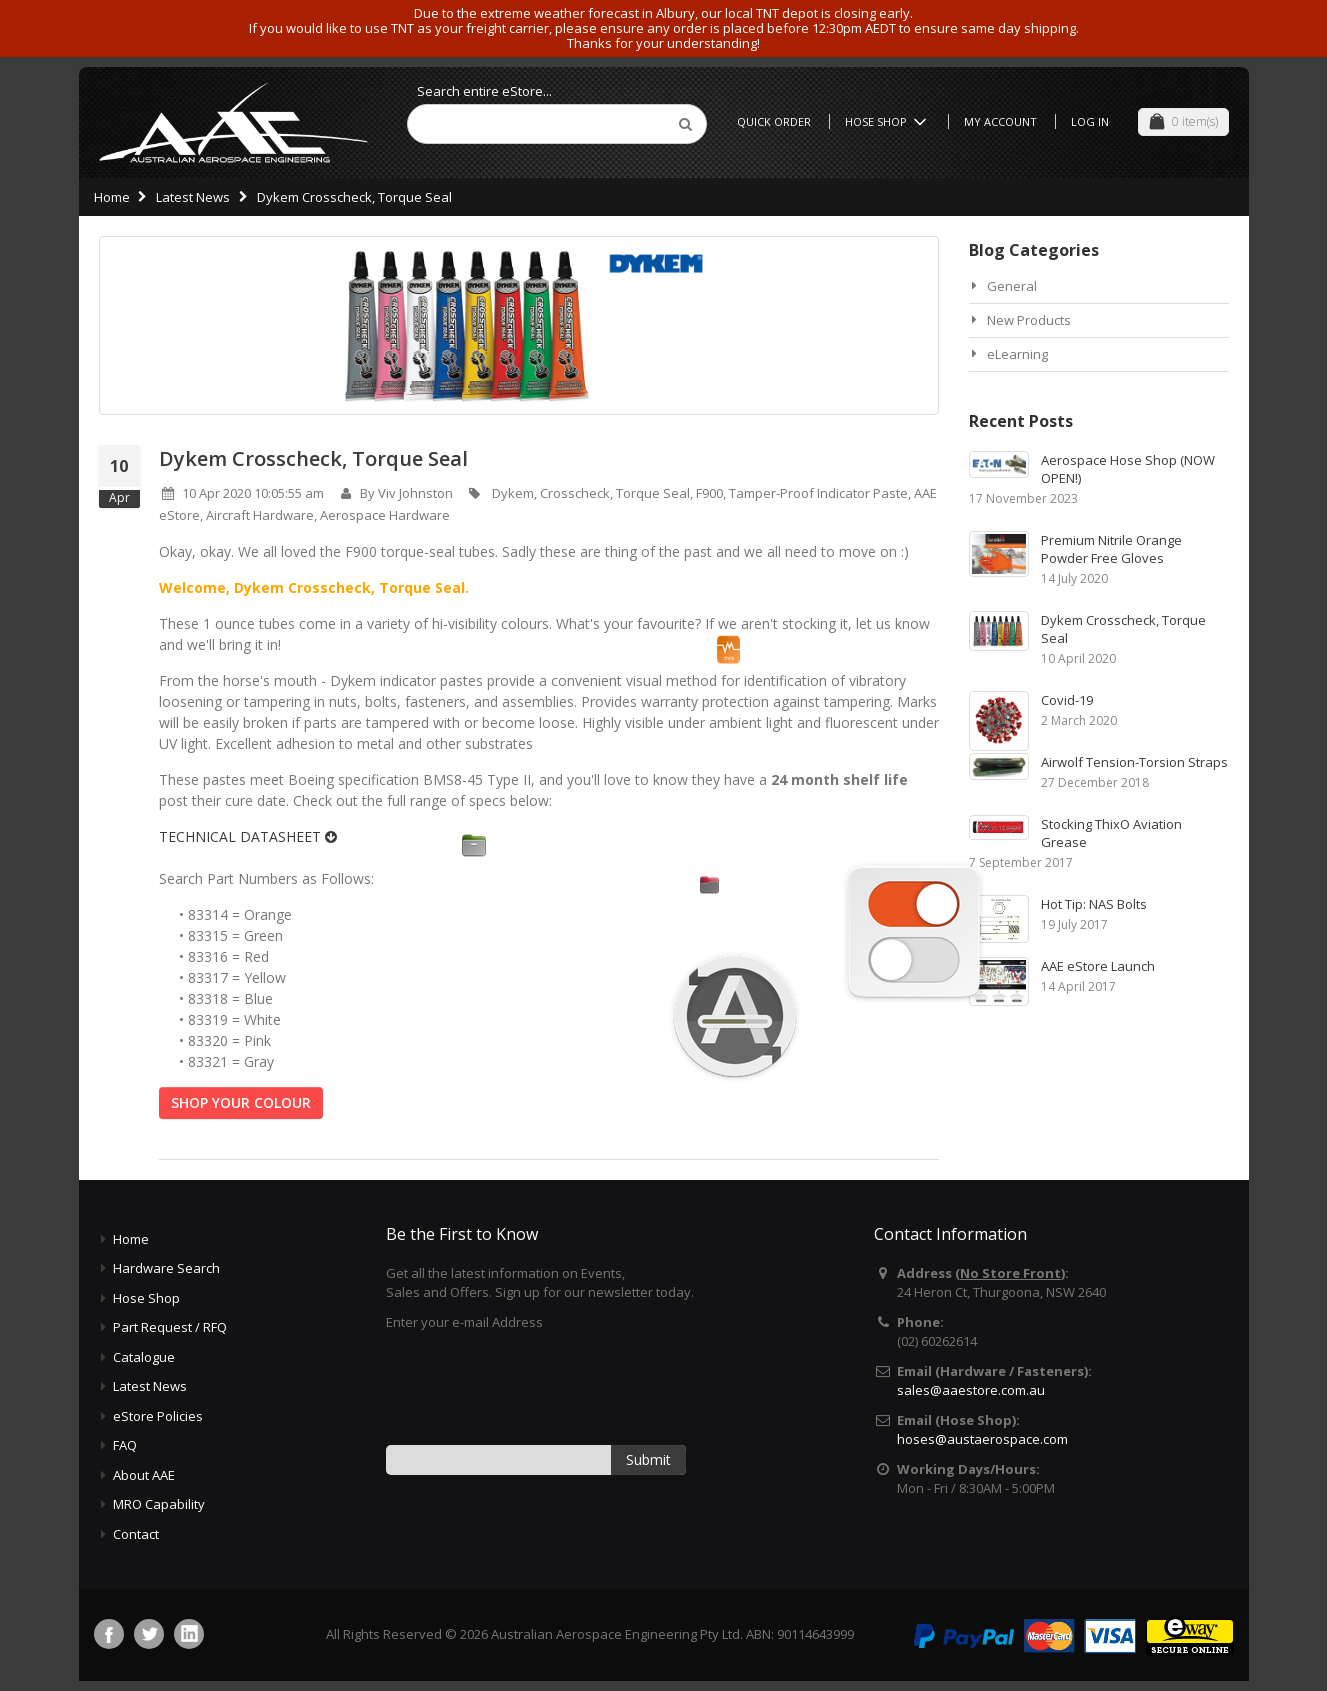 This screenshot has height=1691, width=1327. I want to click on indicates an open or active folder, so click(709, 884).